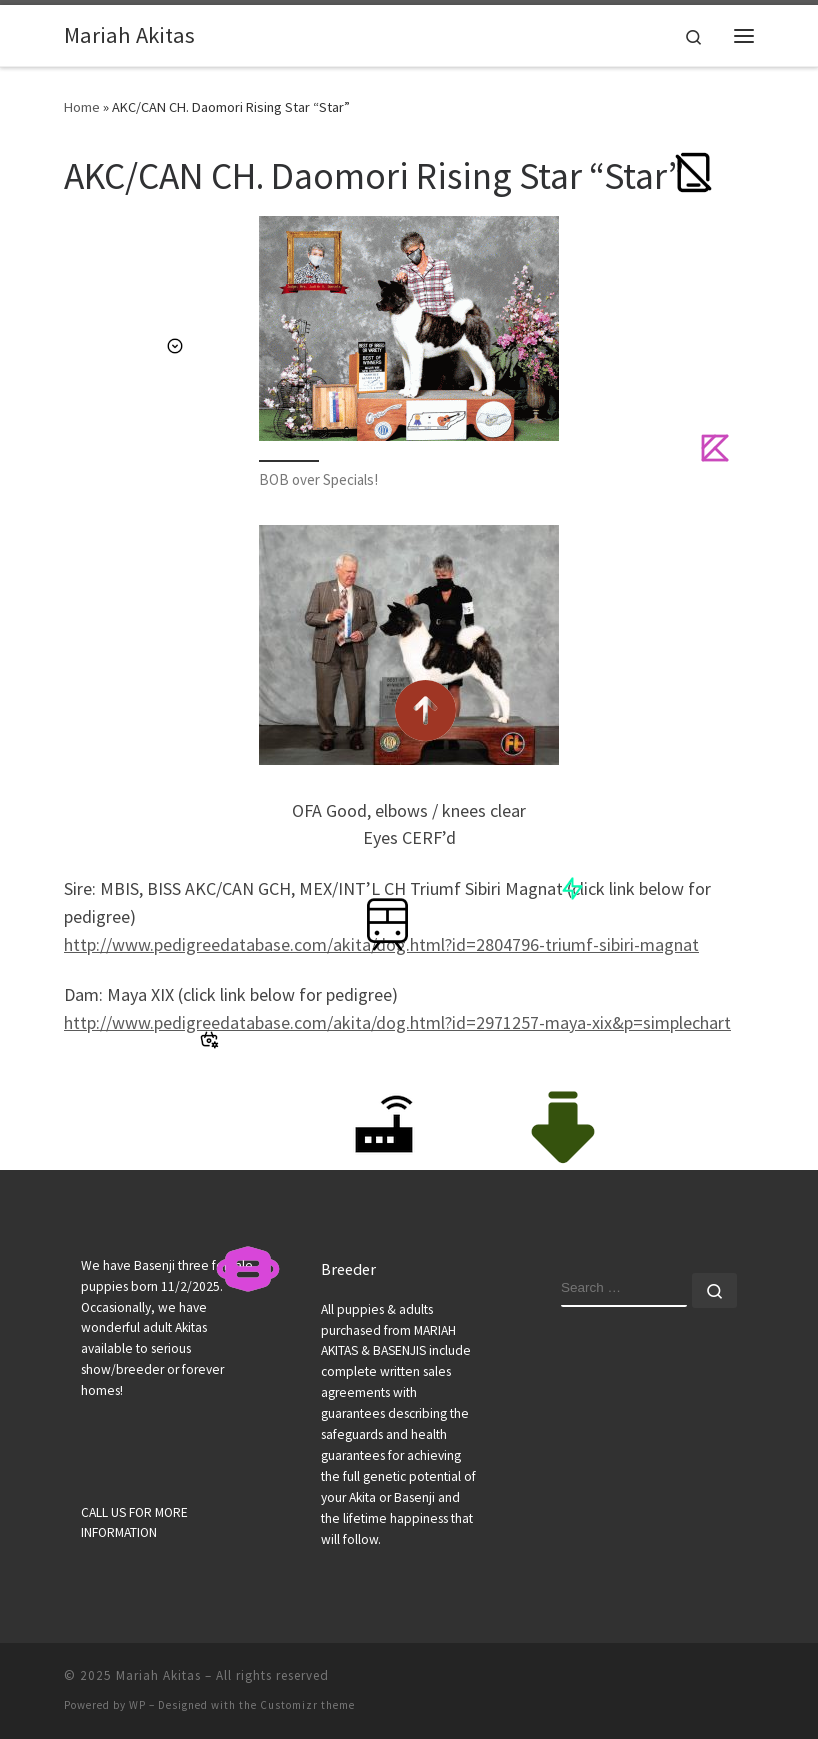 The image size is (818, 1739). I want to click on upload a file or content, so click(425, 710).